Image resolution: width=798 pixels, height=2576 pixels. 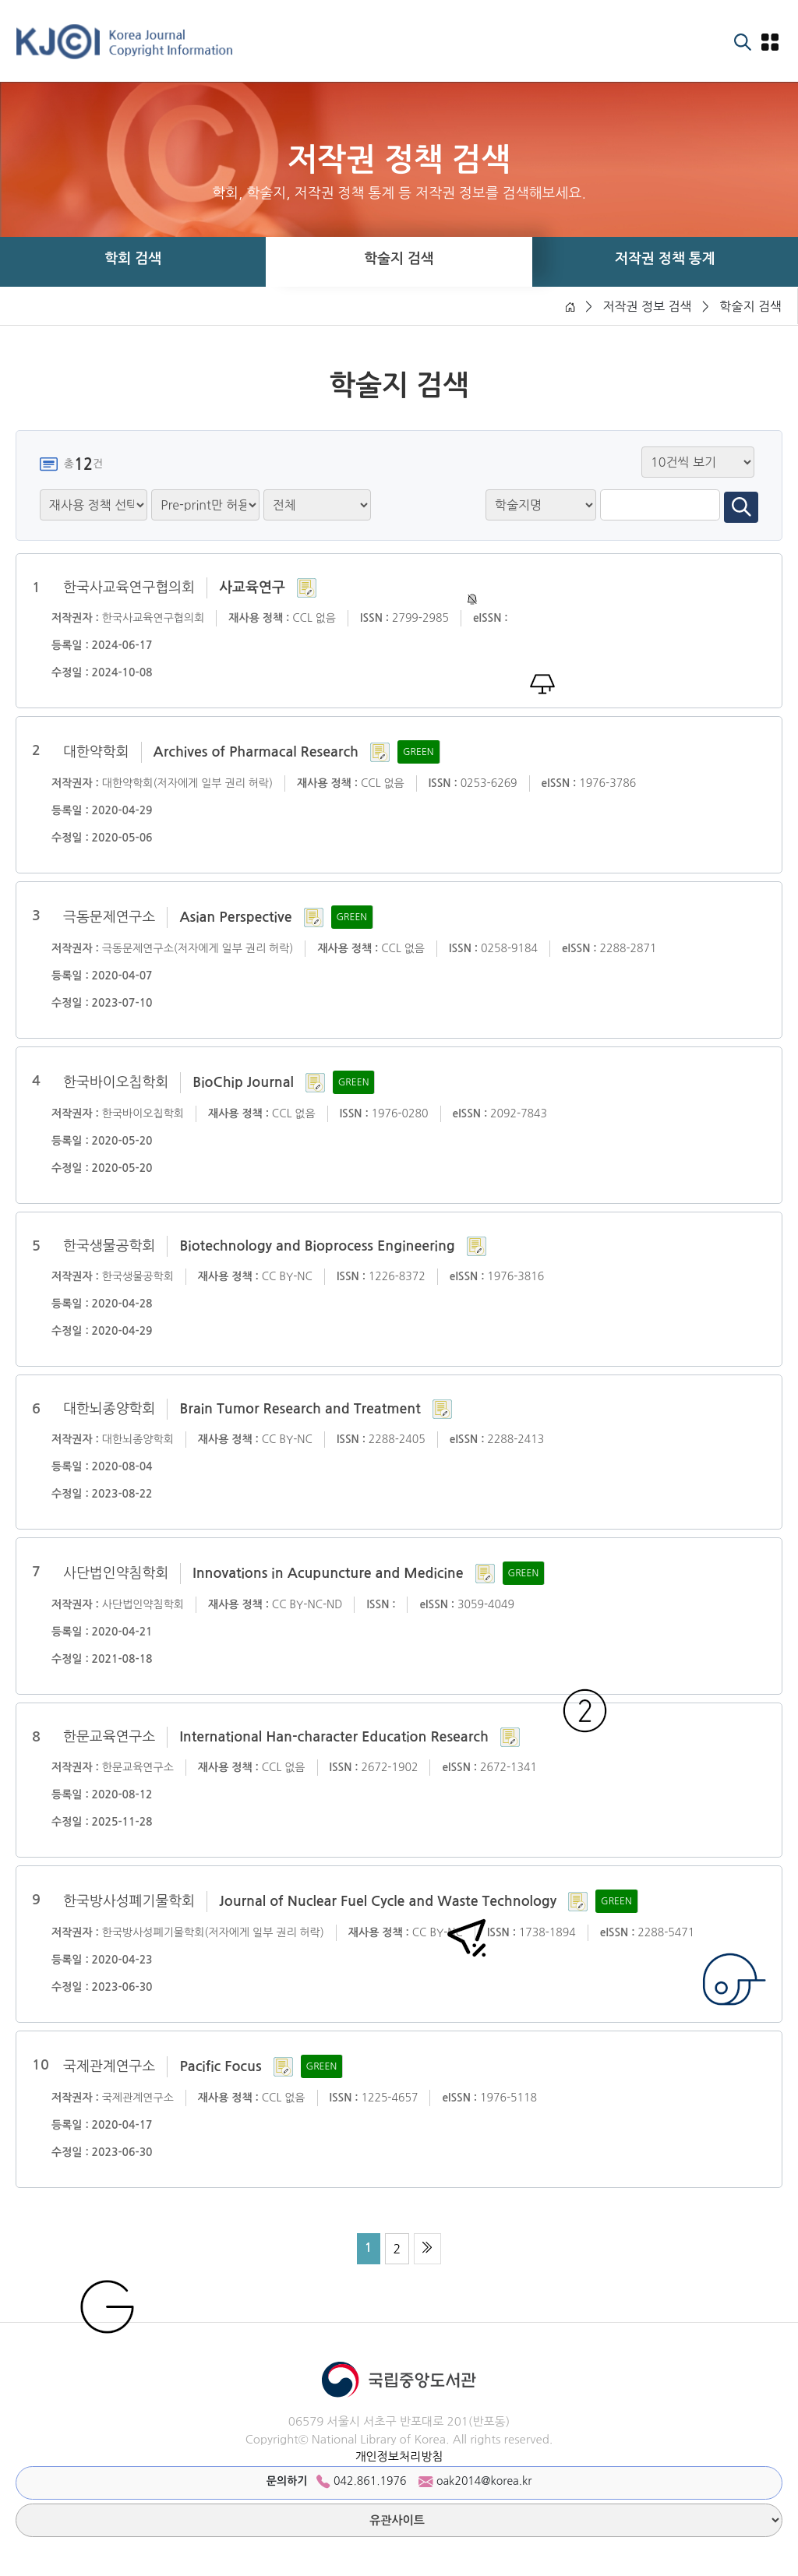 I want to click on find nearby deals and discounts, so click(x=467, y=1938).